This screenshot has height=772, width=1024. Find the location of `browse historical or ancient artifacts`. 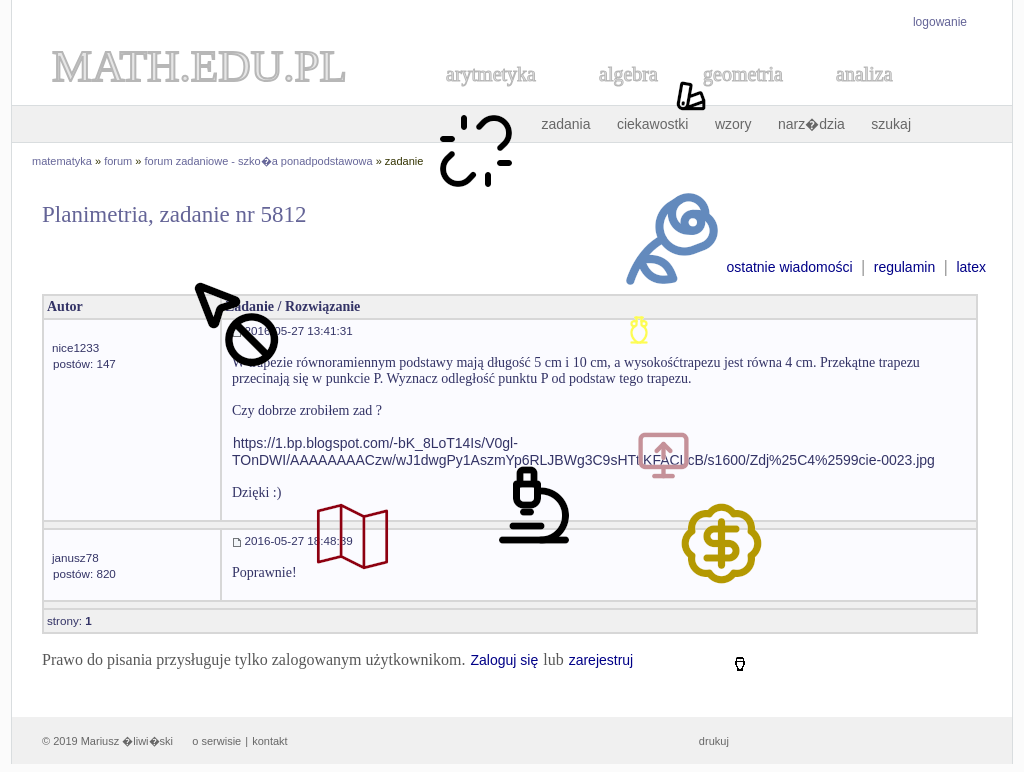

browse historical or ancient artifacts is located at coordinates (639, 330).